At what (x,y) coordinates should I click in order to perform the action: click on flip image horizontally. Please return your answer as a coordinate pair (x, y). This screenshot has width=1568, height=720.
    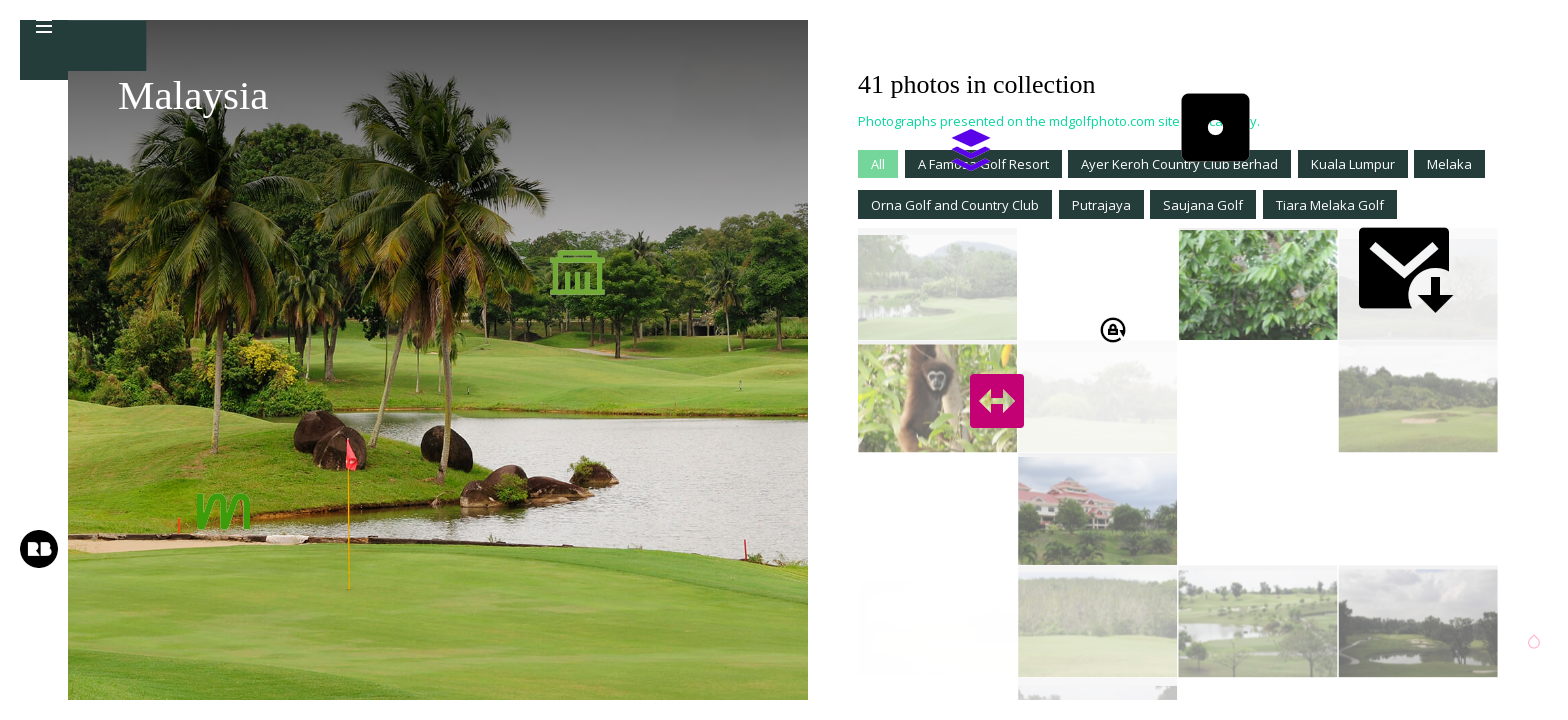
    Looking at the image, I should click on (997, 401).